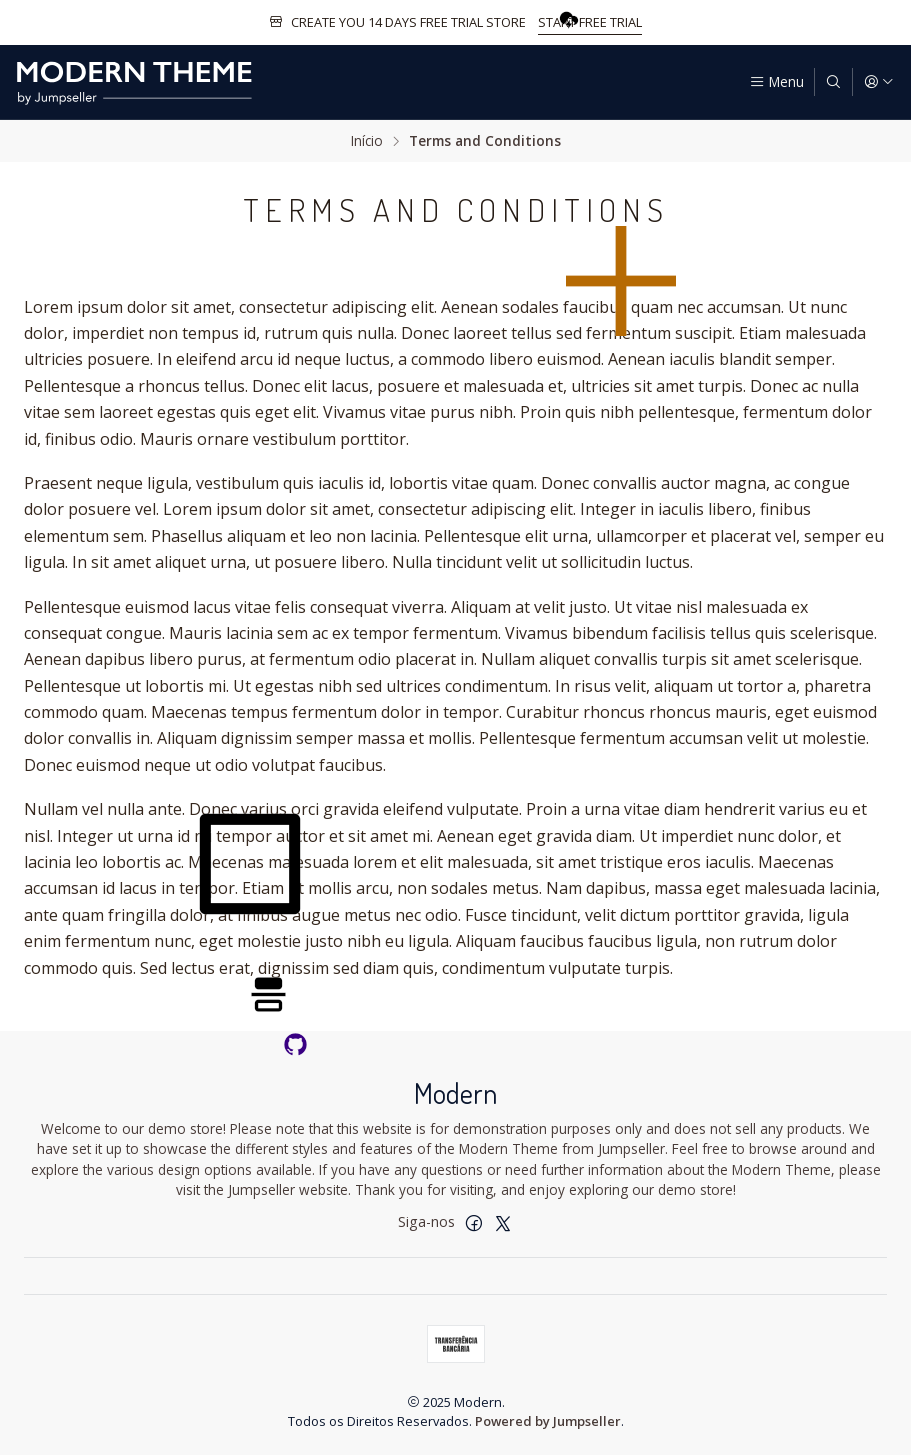 The image size is (911, 1455). Describe the element at coordinates (250, 864) in the screenshot. I see `an unchecked checkbox awaiting selection` at that location.